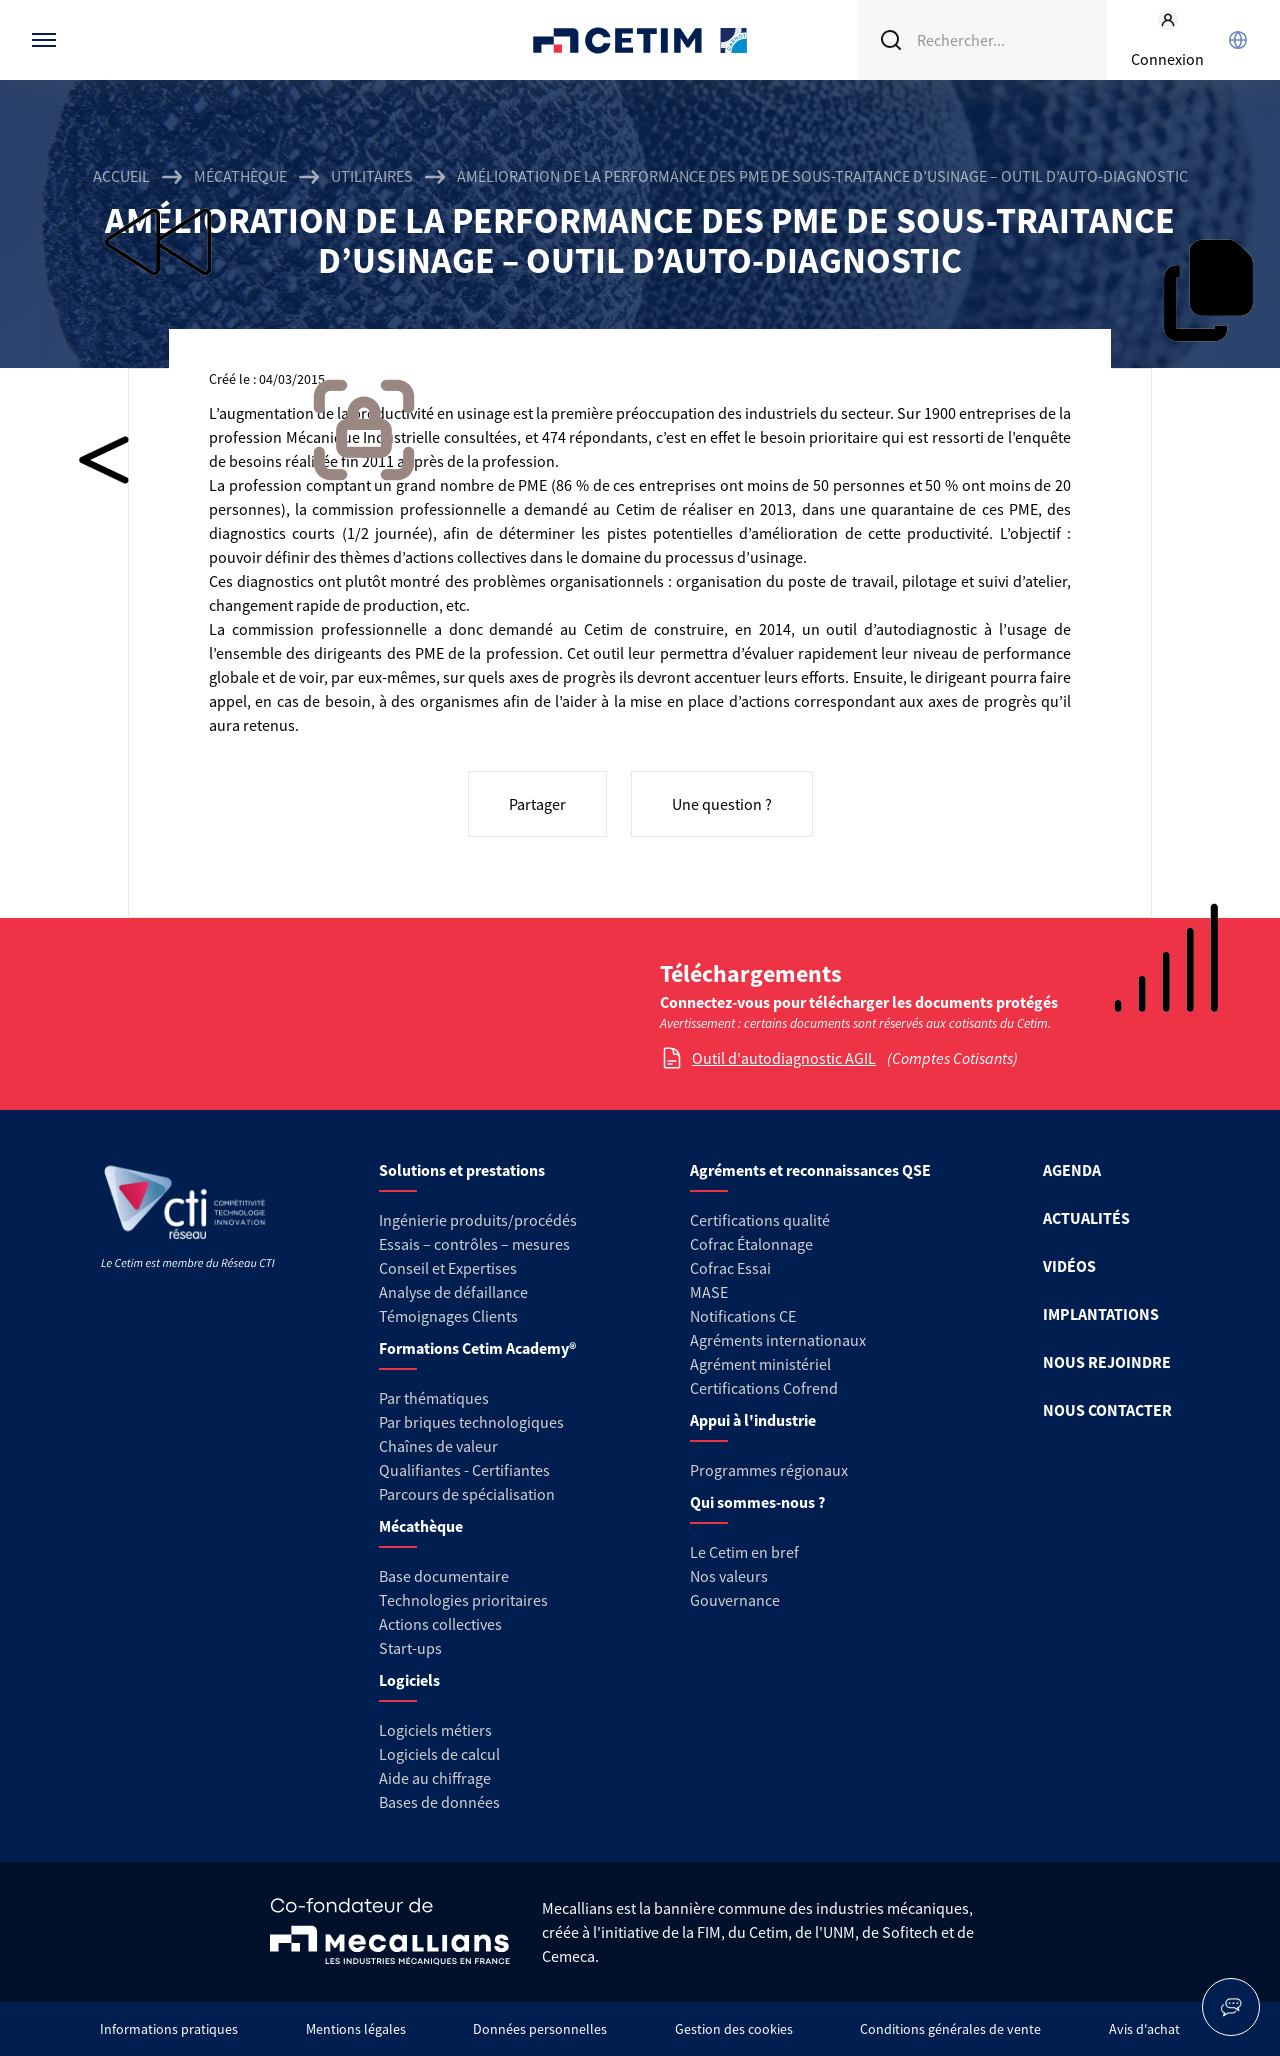 The image size is (1280, 2056). I want to click on copy to clipboard, so click(1208, 290).